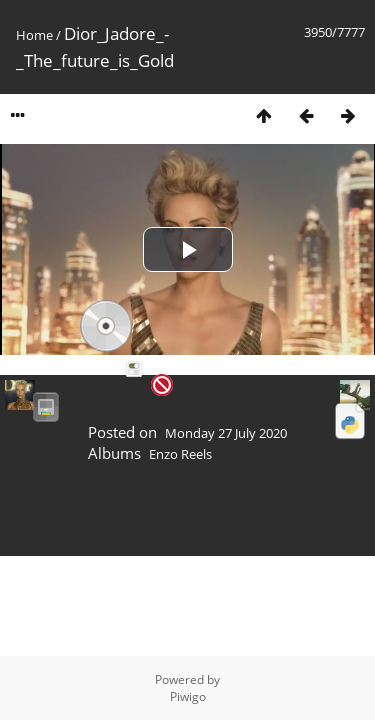  Describe the element at coordinates (134, 369) in the screenshot. I see `open desktop preferences or settings` at that location.